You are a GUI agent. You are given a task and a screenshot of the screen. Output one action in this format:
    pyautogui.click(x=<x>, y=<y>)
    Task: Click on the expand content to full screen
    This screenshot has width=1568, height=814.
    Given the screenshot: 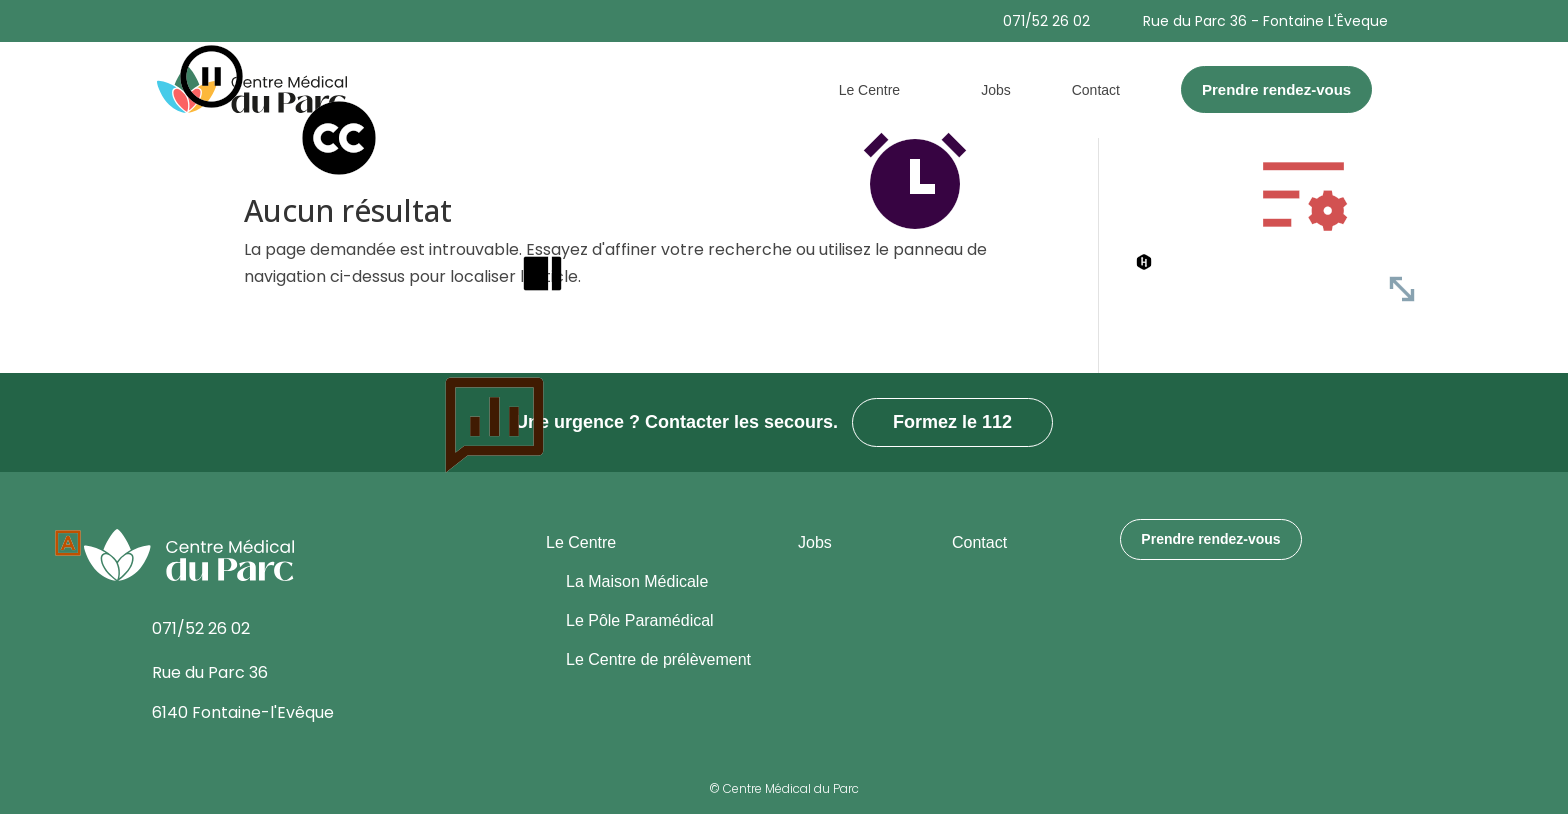 What is the action you would take?
    pyautogui.click(x=1402, y=289)
    